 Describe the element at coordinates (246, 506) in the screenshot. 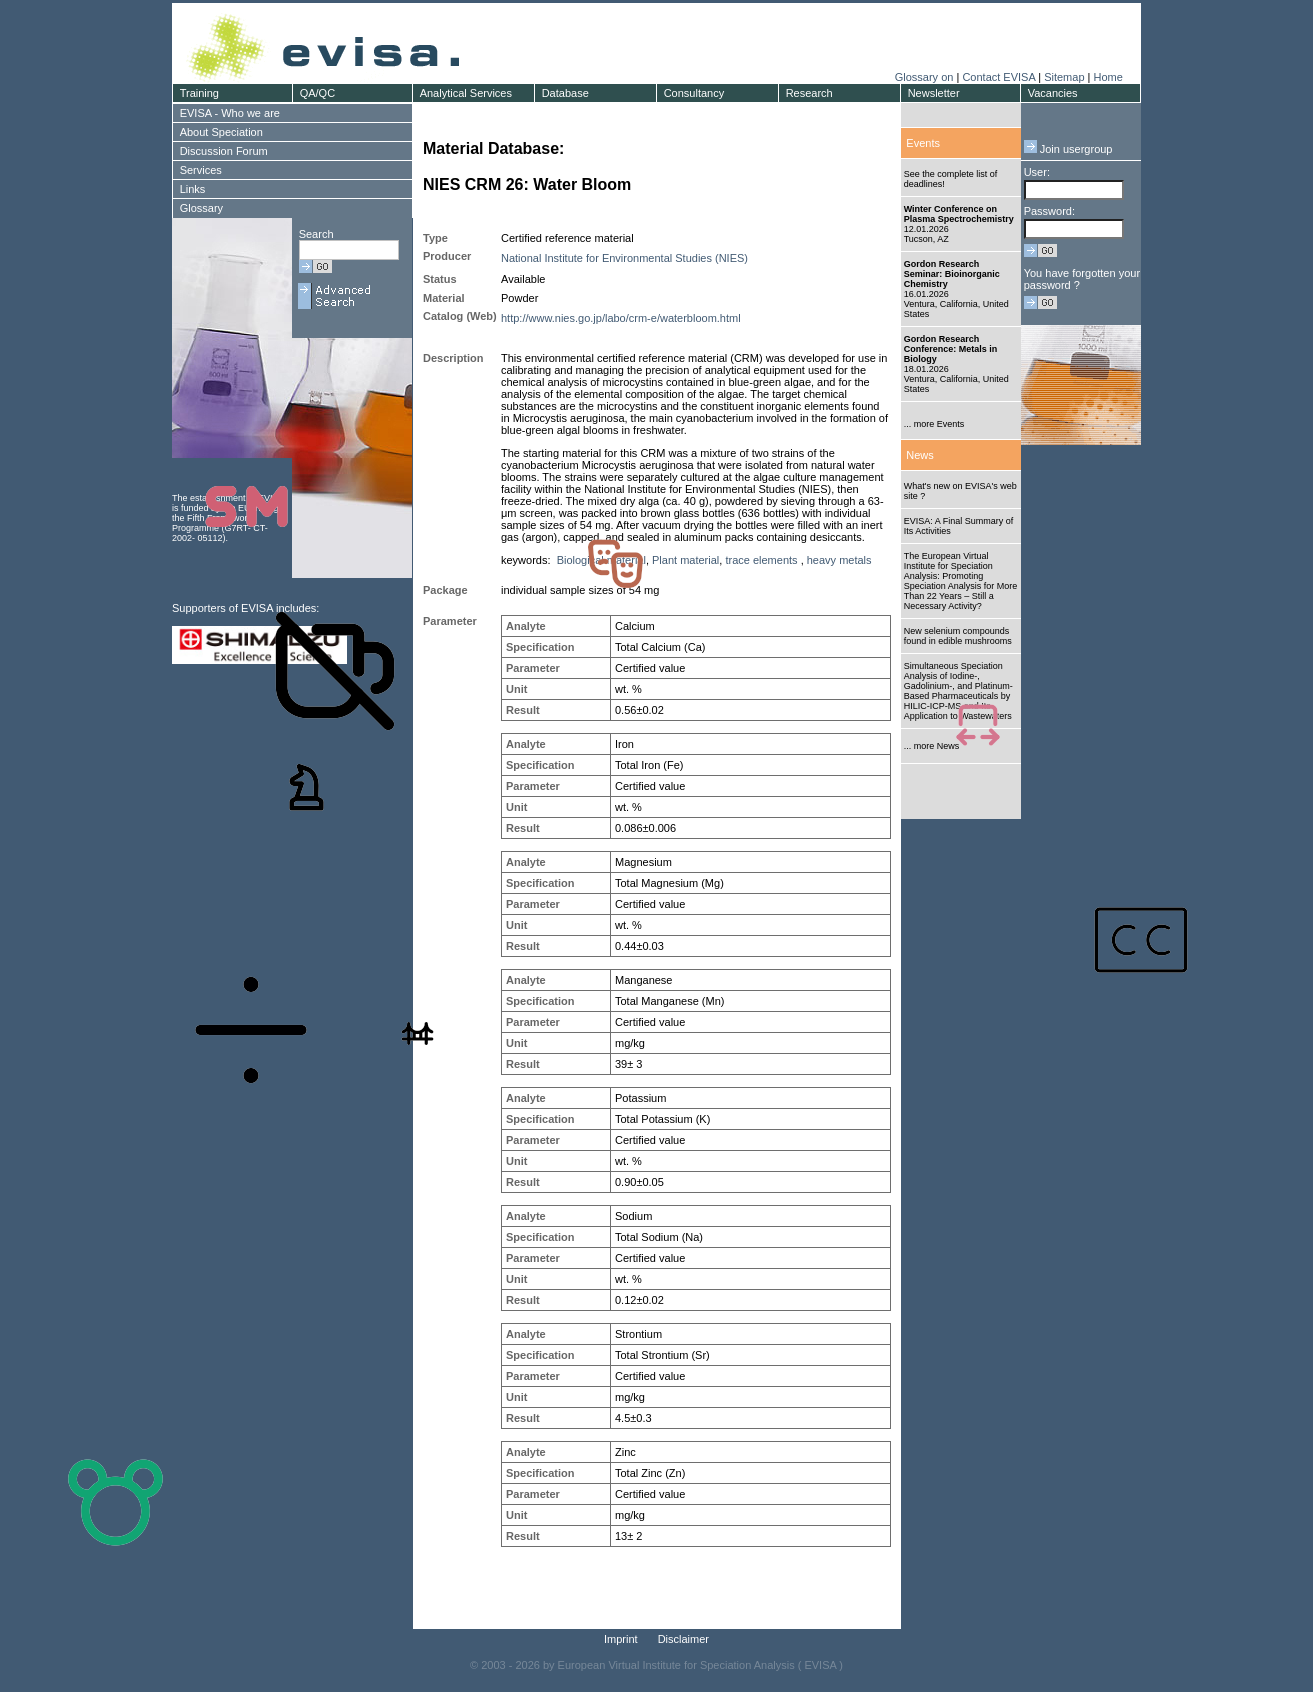

I see `indicates a service mark designation` at that location.